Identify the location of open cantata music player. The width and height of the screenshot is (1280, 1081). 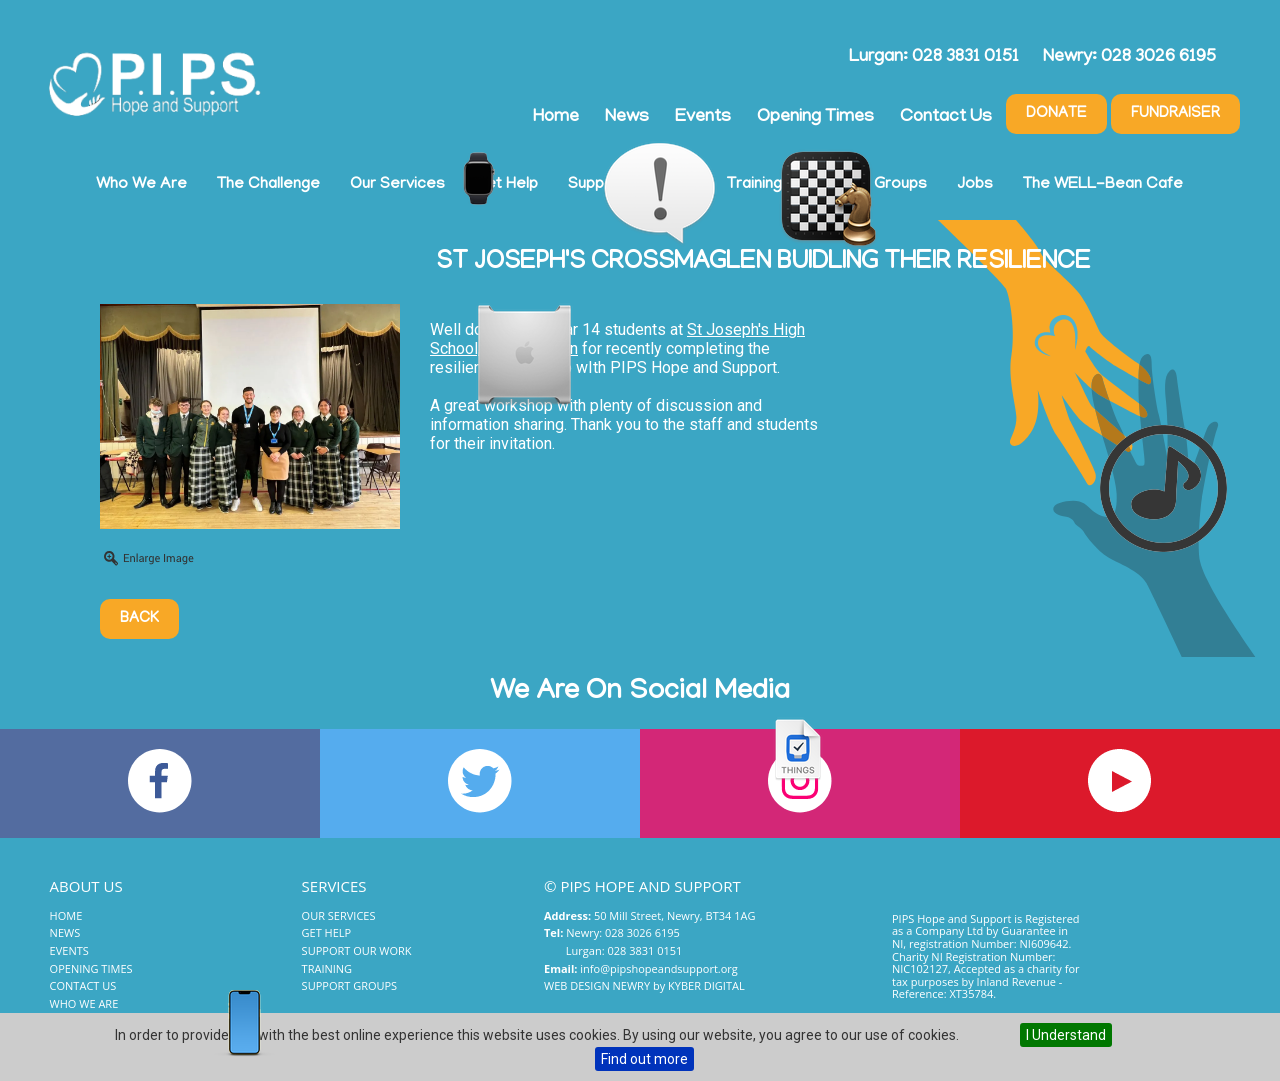
(1163, 488).